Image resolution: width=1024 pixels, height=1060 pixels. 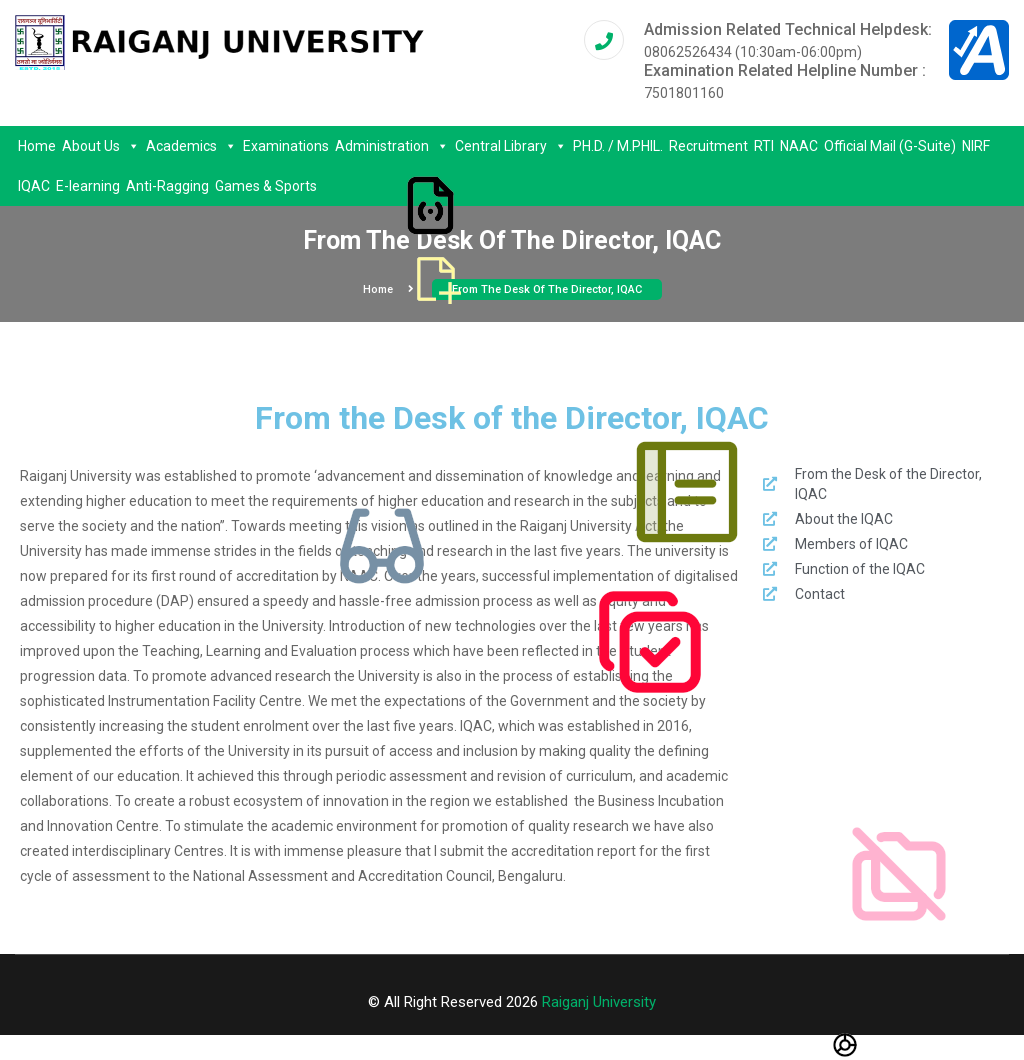 What do you see at coordinates (845, 1045) in the screenshot?
I see `view analytics or statistics breakdown` at bounding box center [845, 1045].